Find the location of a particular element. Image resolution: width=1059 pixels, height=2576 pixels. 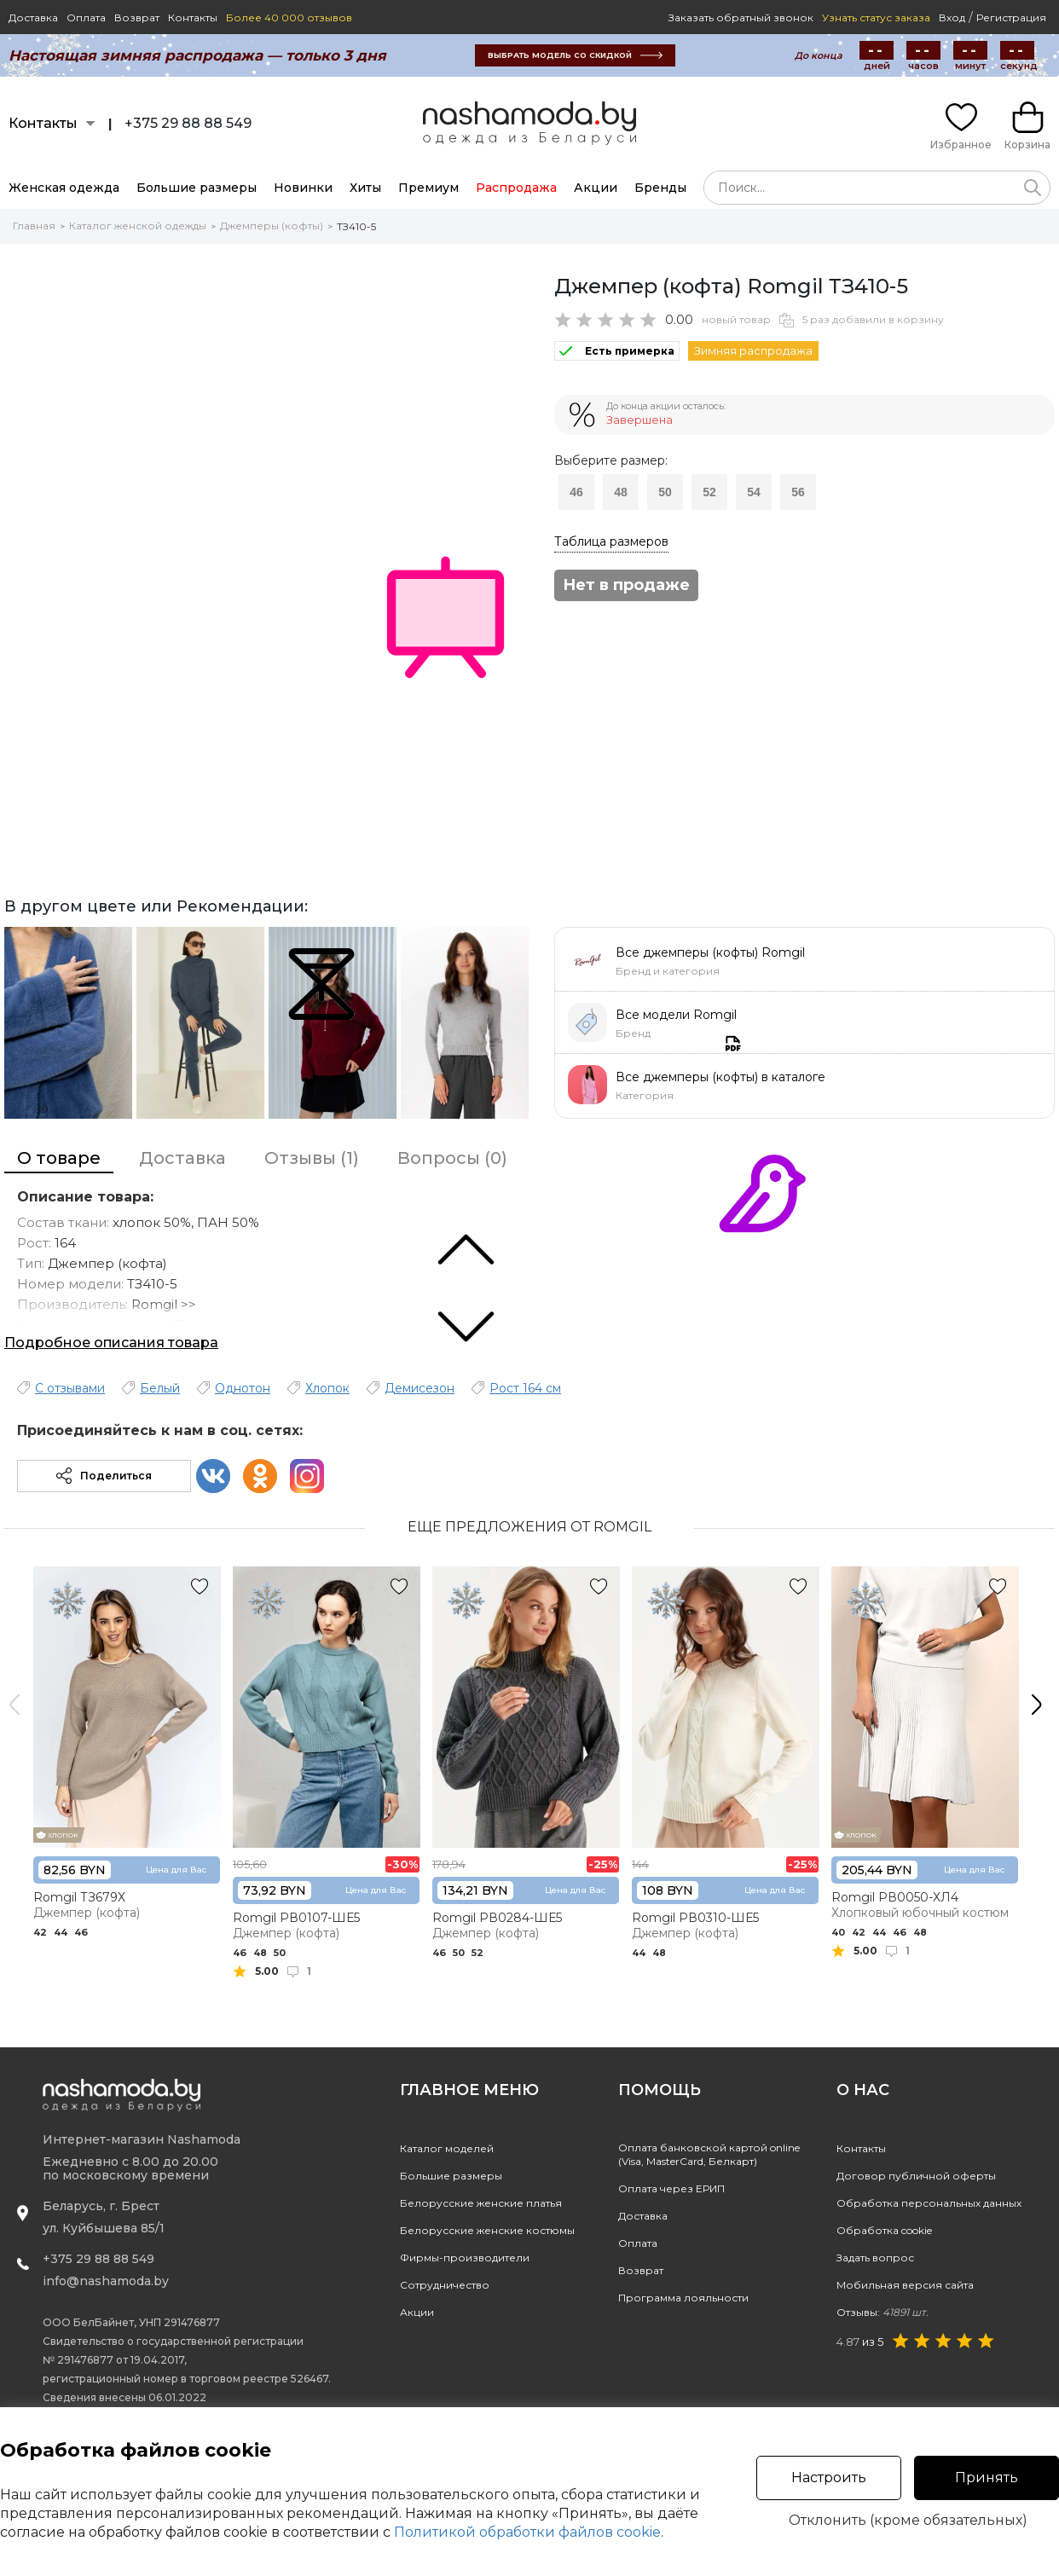

expand or collapse a dropdown menu is located at coordinates (466, 1288).